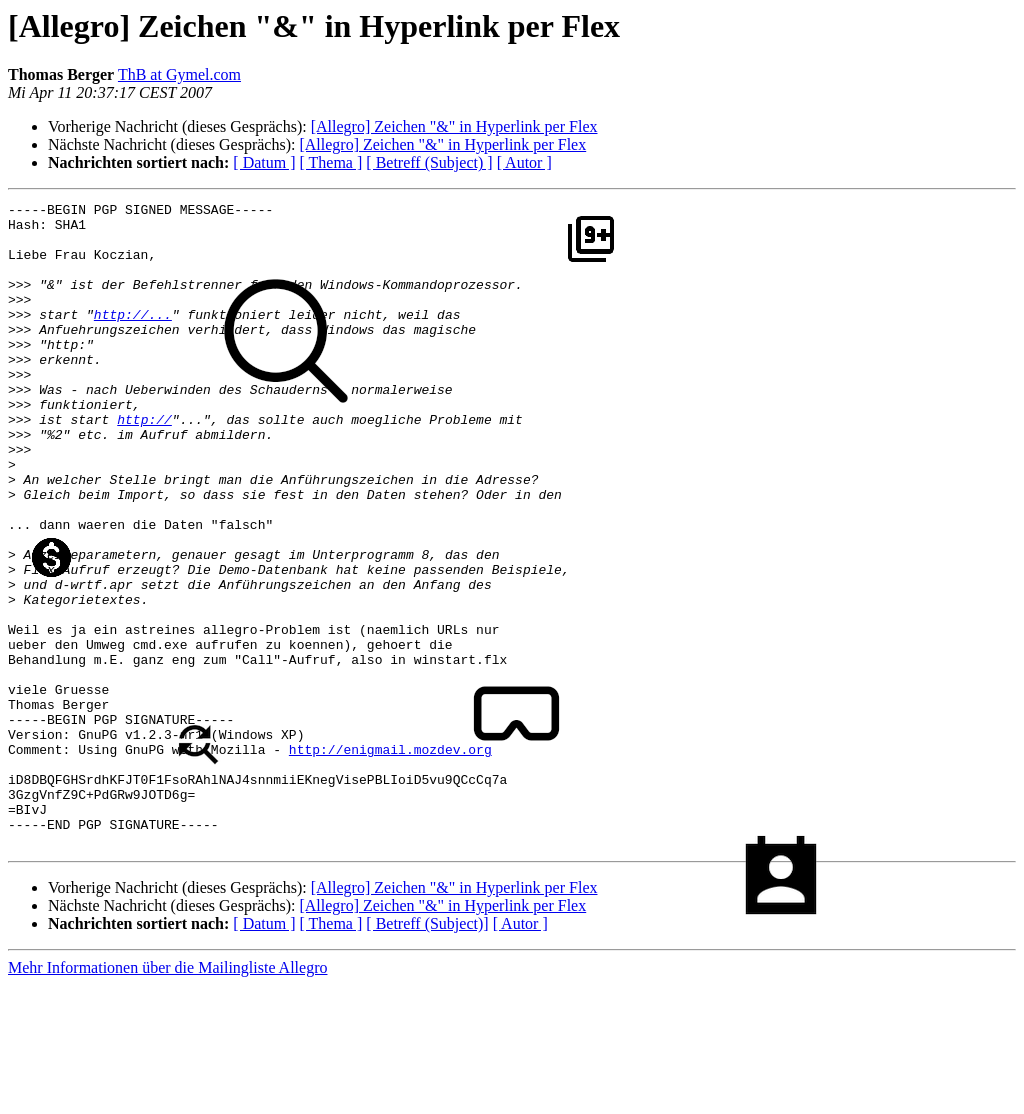 The height and width of the screenshot is (1114, 1024). I want to click on find and replace text or content, so click(197, 743).